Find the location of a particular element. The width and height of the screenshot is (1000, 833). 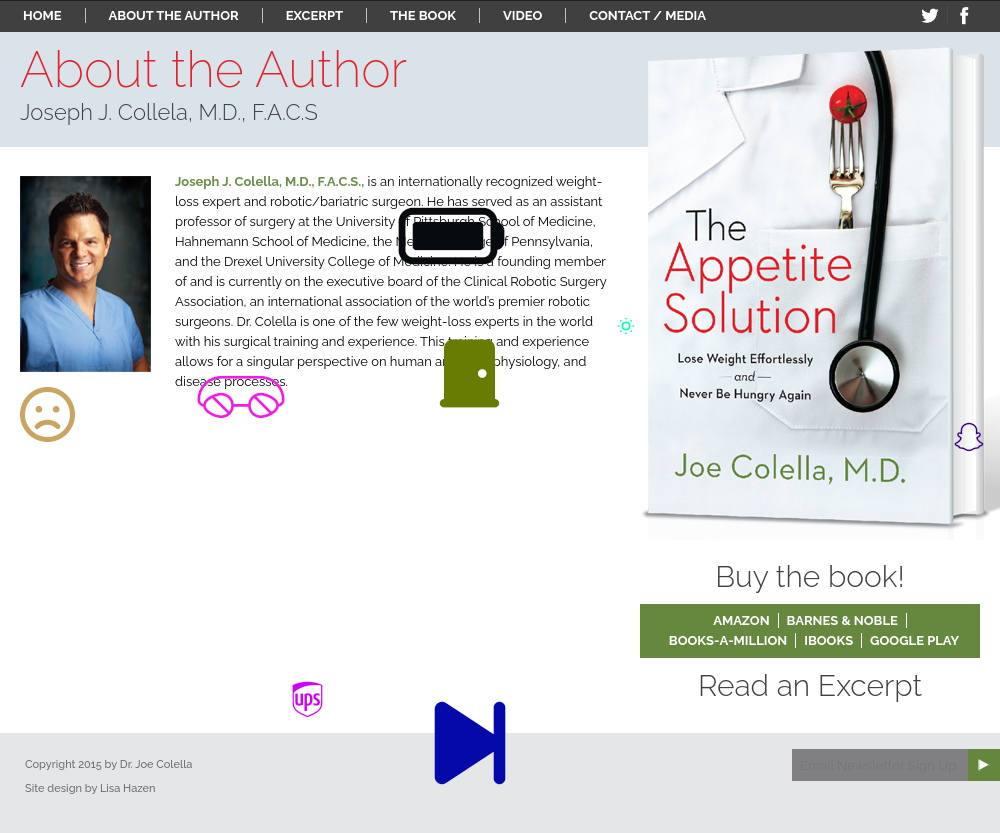

UPS shipping and delivery services is located at coordinates (307, 699).